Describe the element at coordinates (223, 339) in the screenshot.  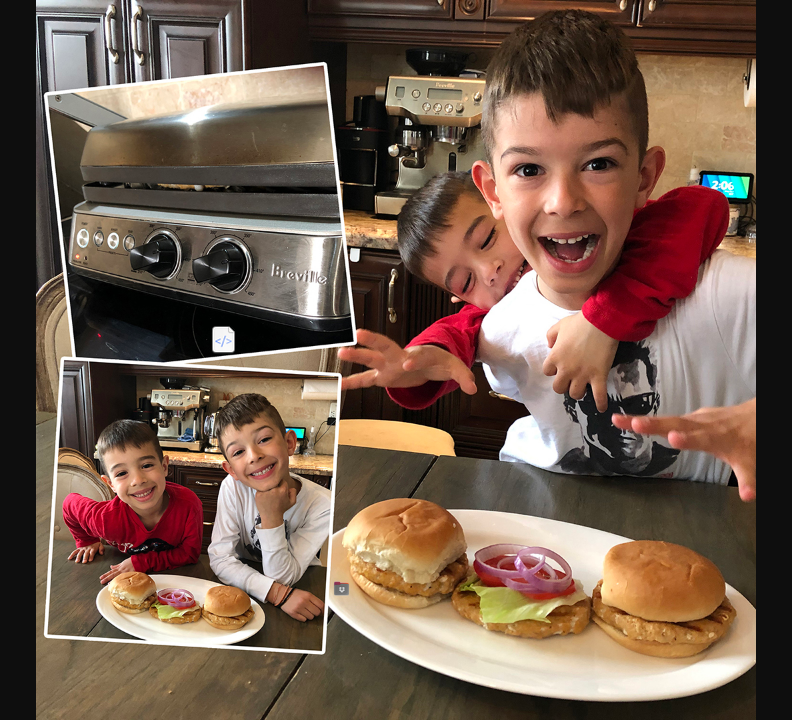
I see `an HTML or web document file` at that location.